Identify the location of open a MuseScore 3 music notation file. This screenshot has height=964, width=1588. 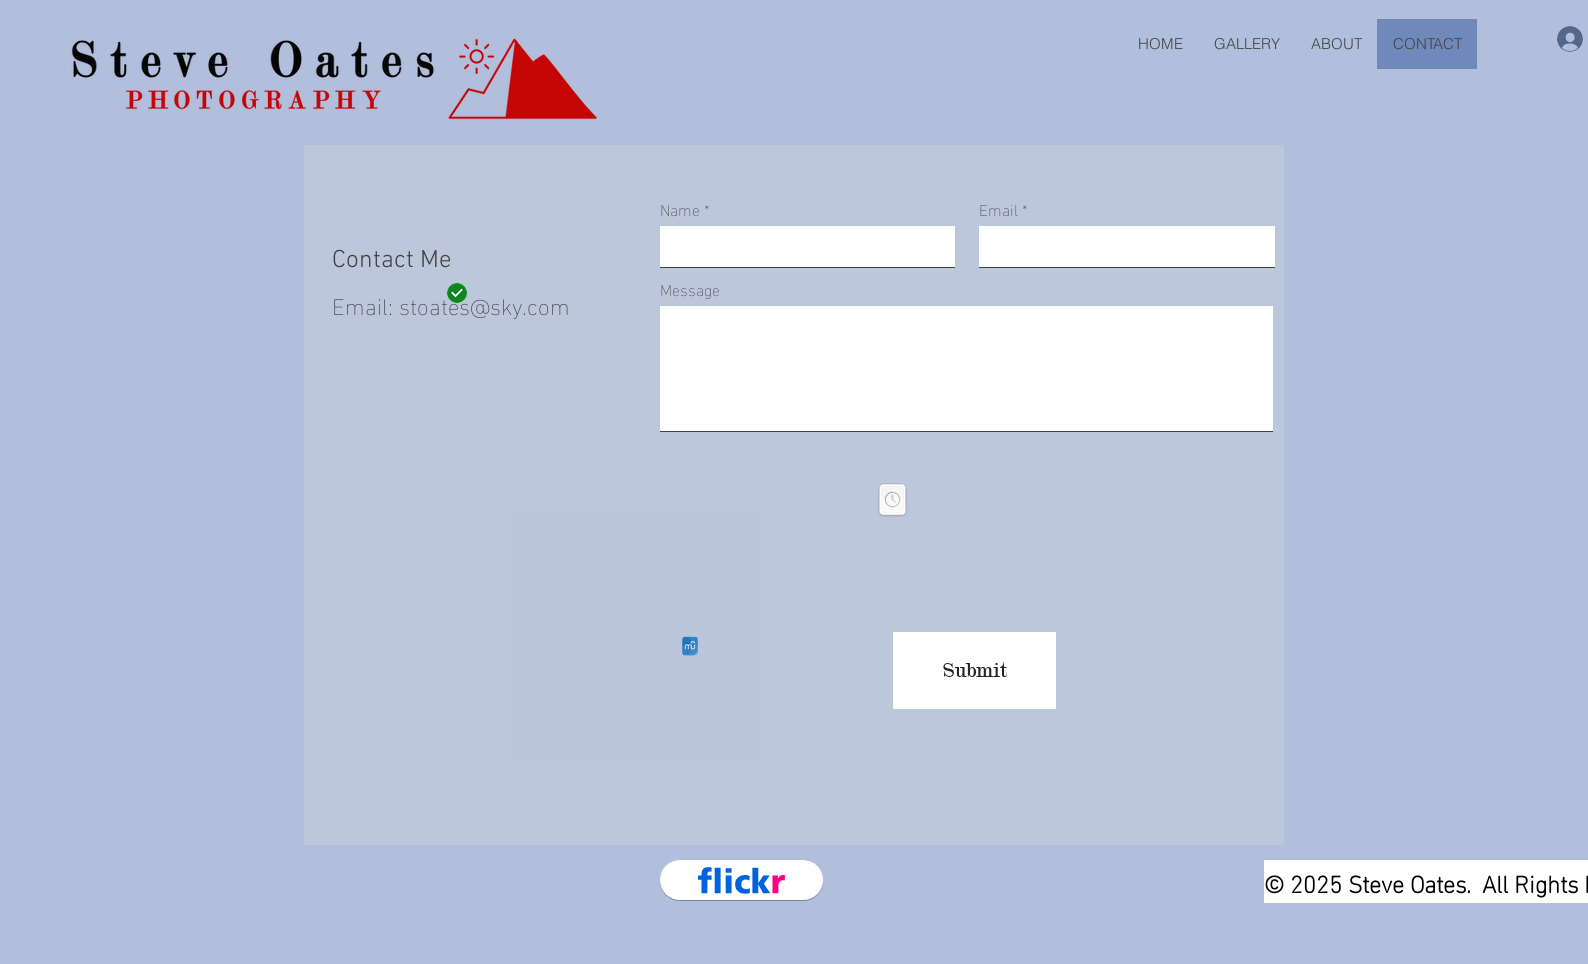
(690, 646).